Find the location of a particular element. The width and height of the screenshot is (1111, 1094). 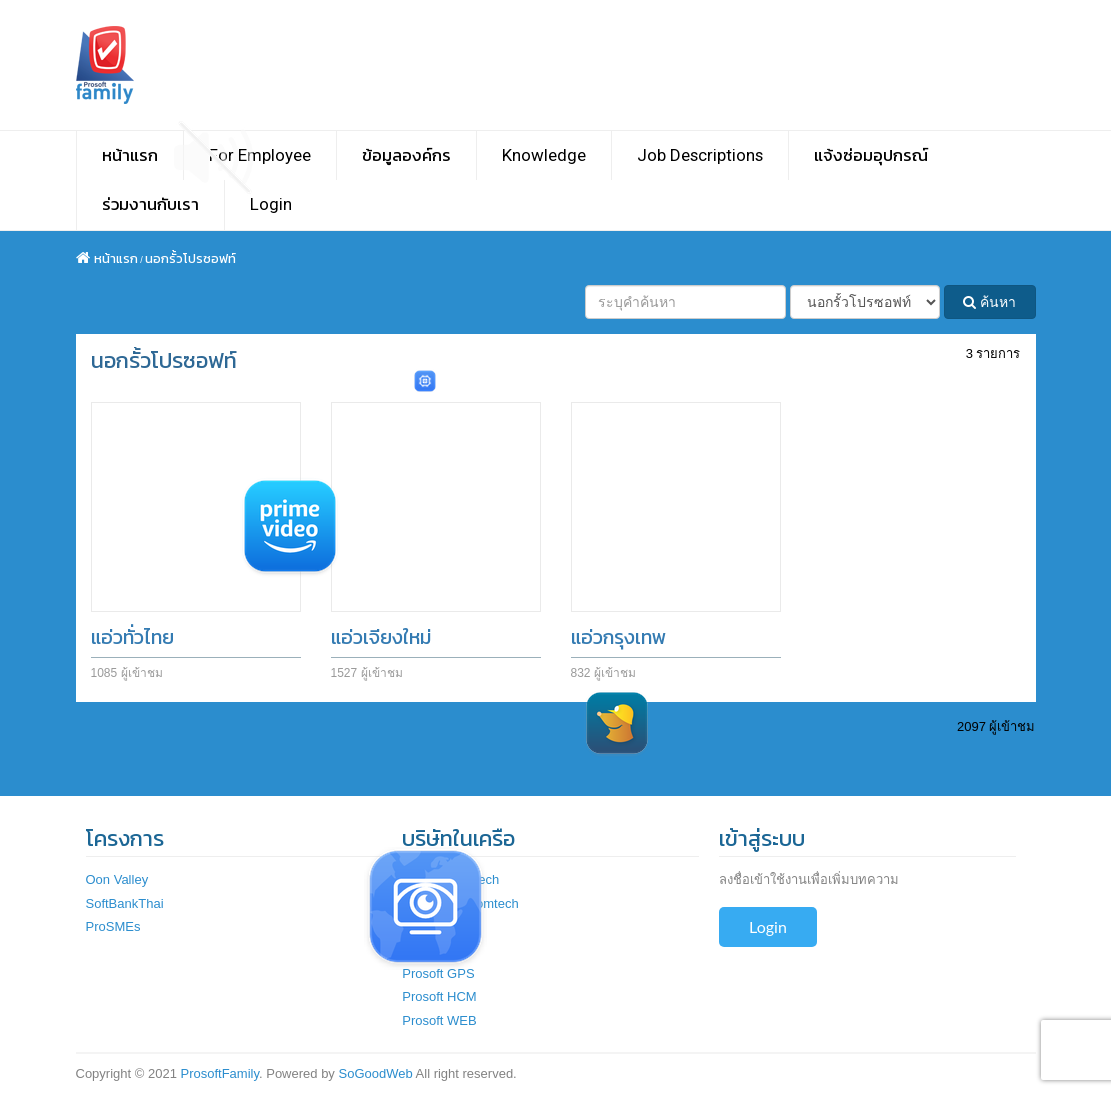

access remote desktop or screen sharing settings is located at coordinates (425, 908).